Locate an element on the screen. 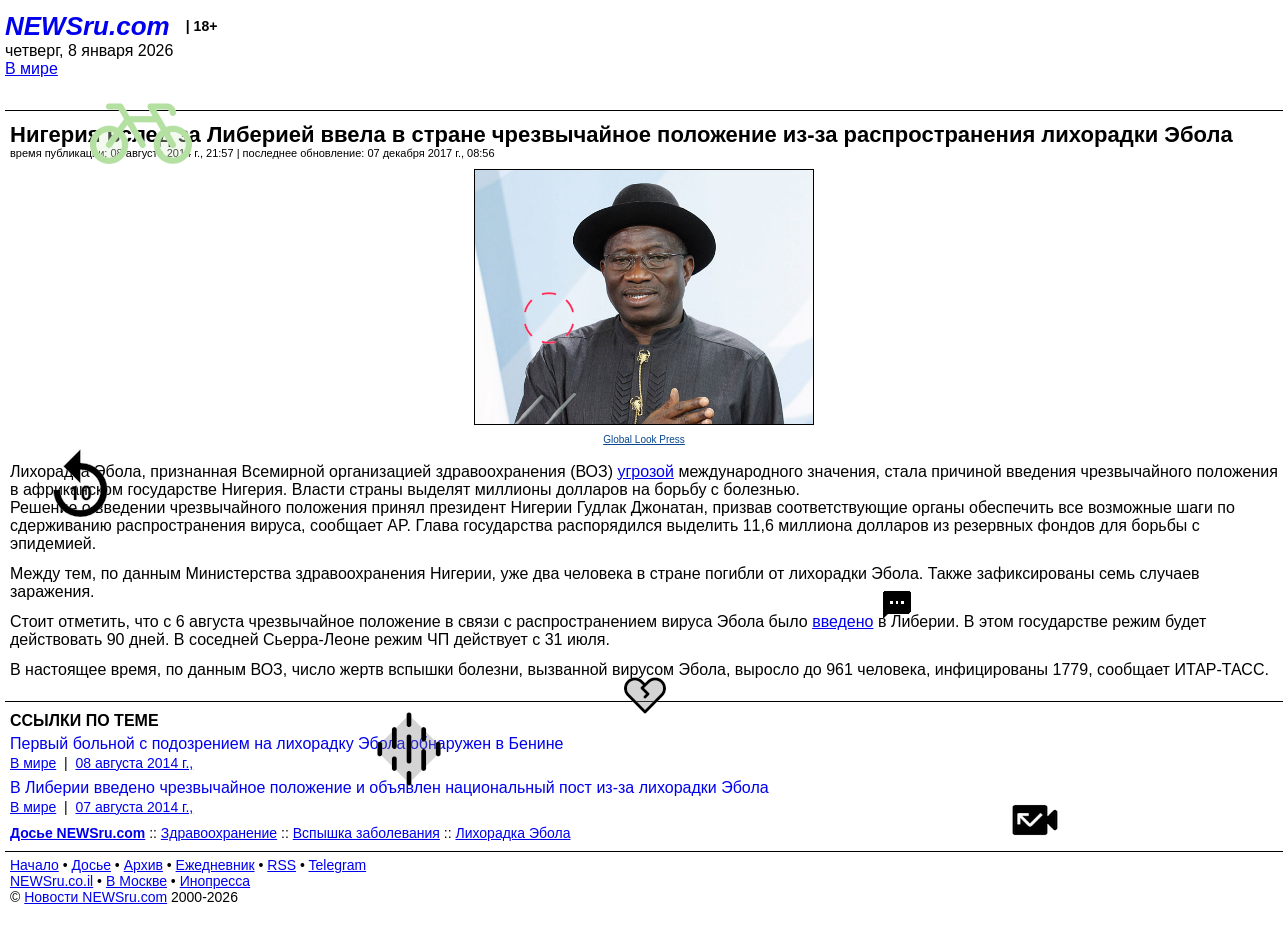  indicates a missed video call is located at coordinates (1035, 820).